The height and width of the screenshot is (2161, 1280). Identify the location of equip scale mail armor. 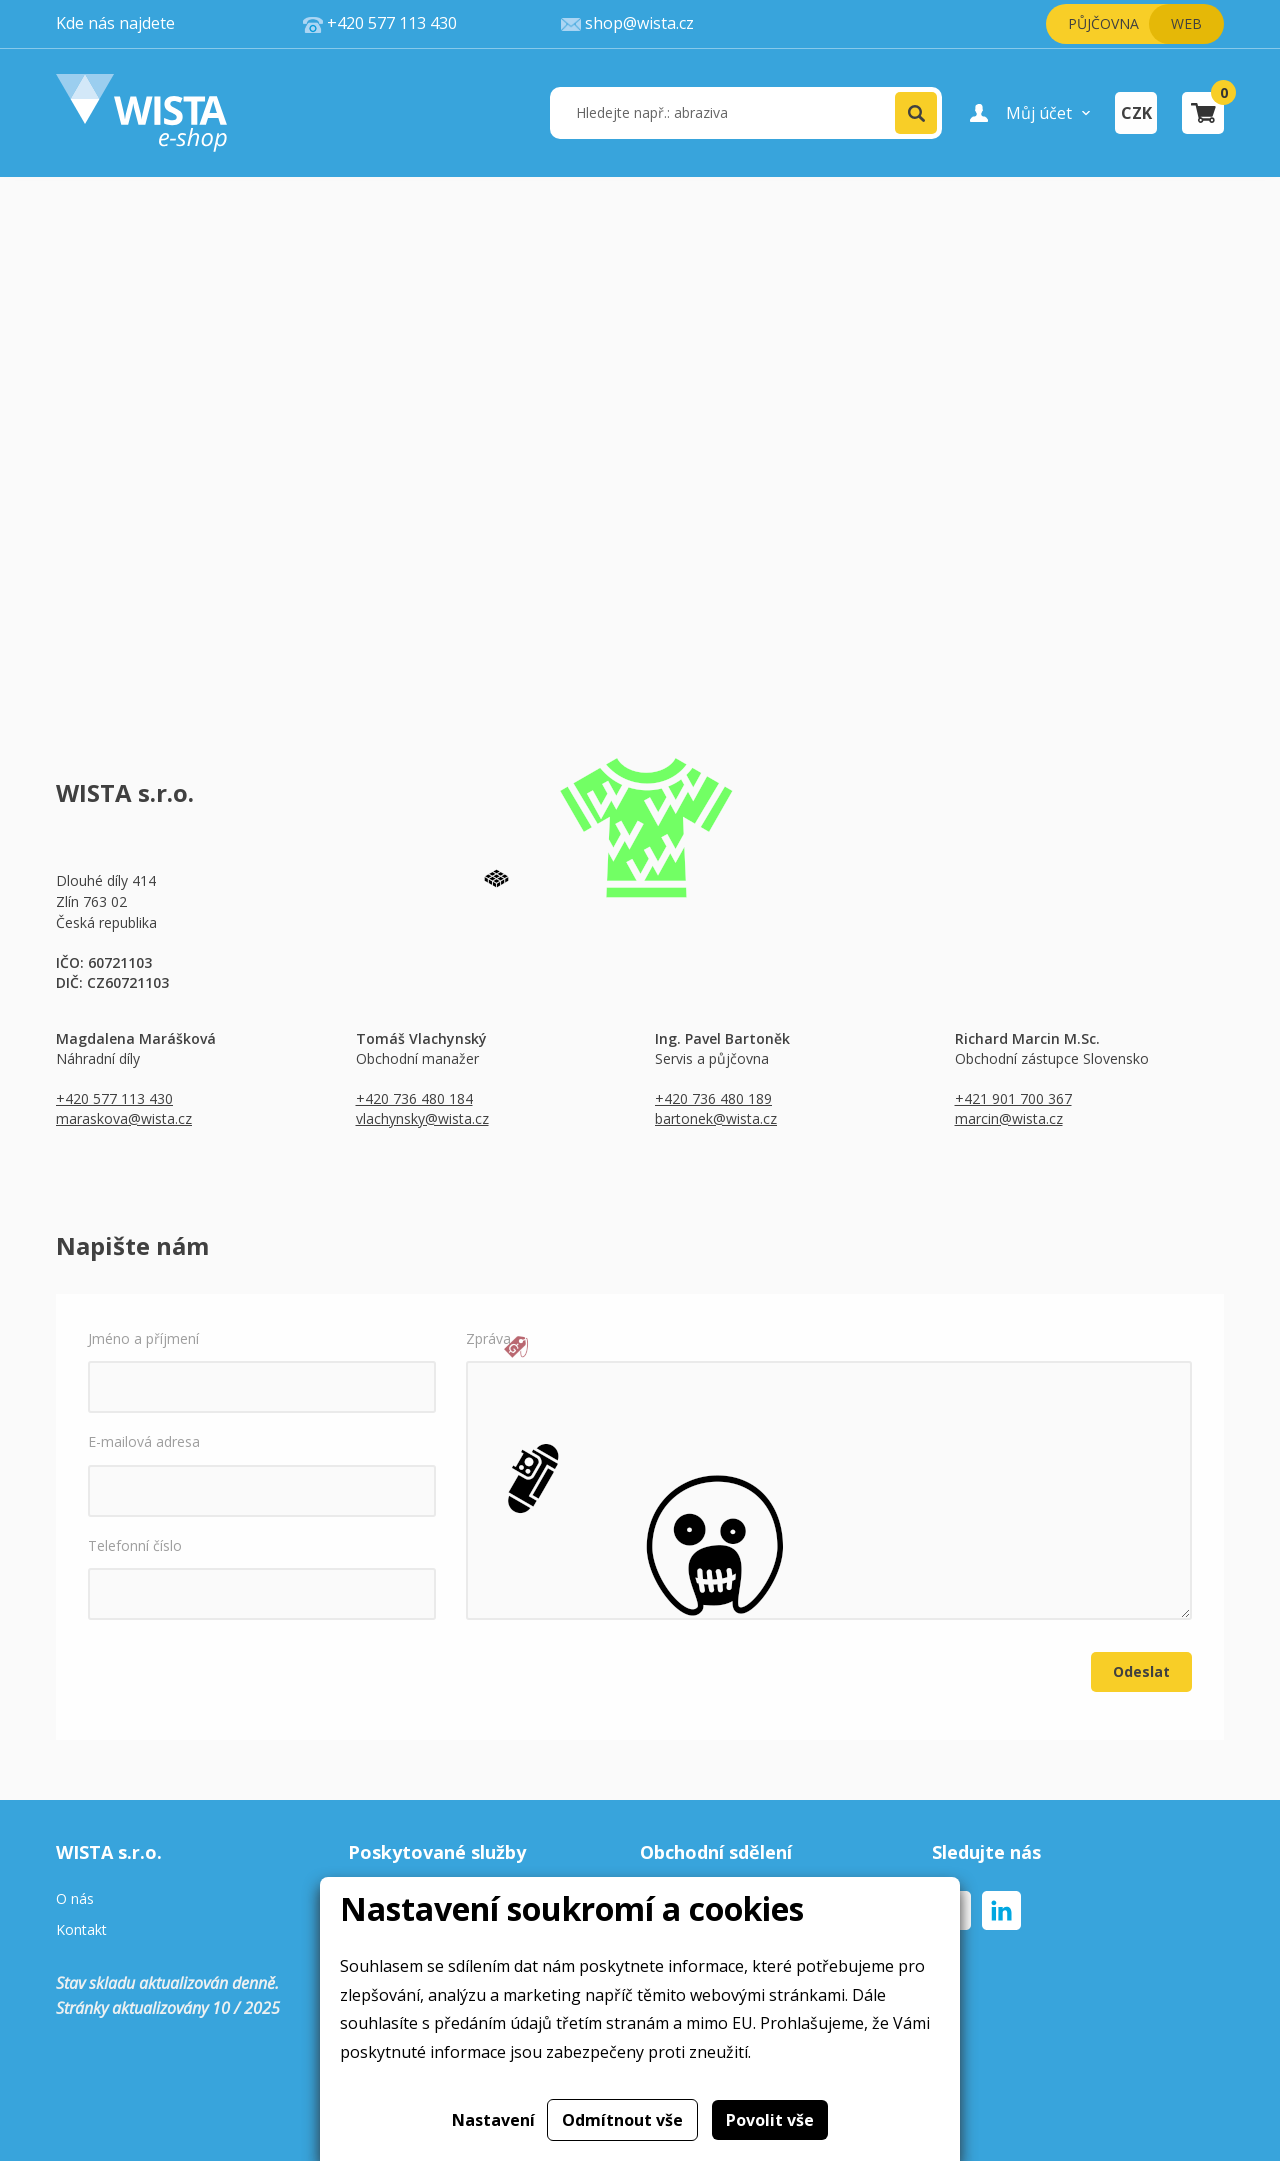
(646, 828).